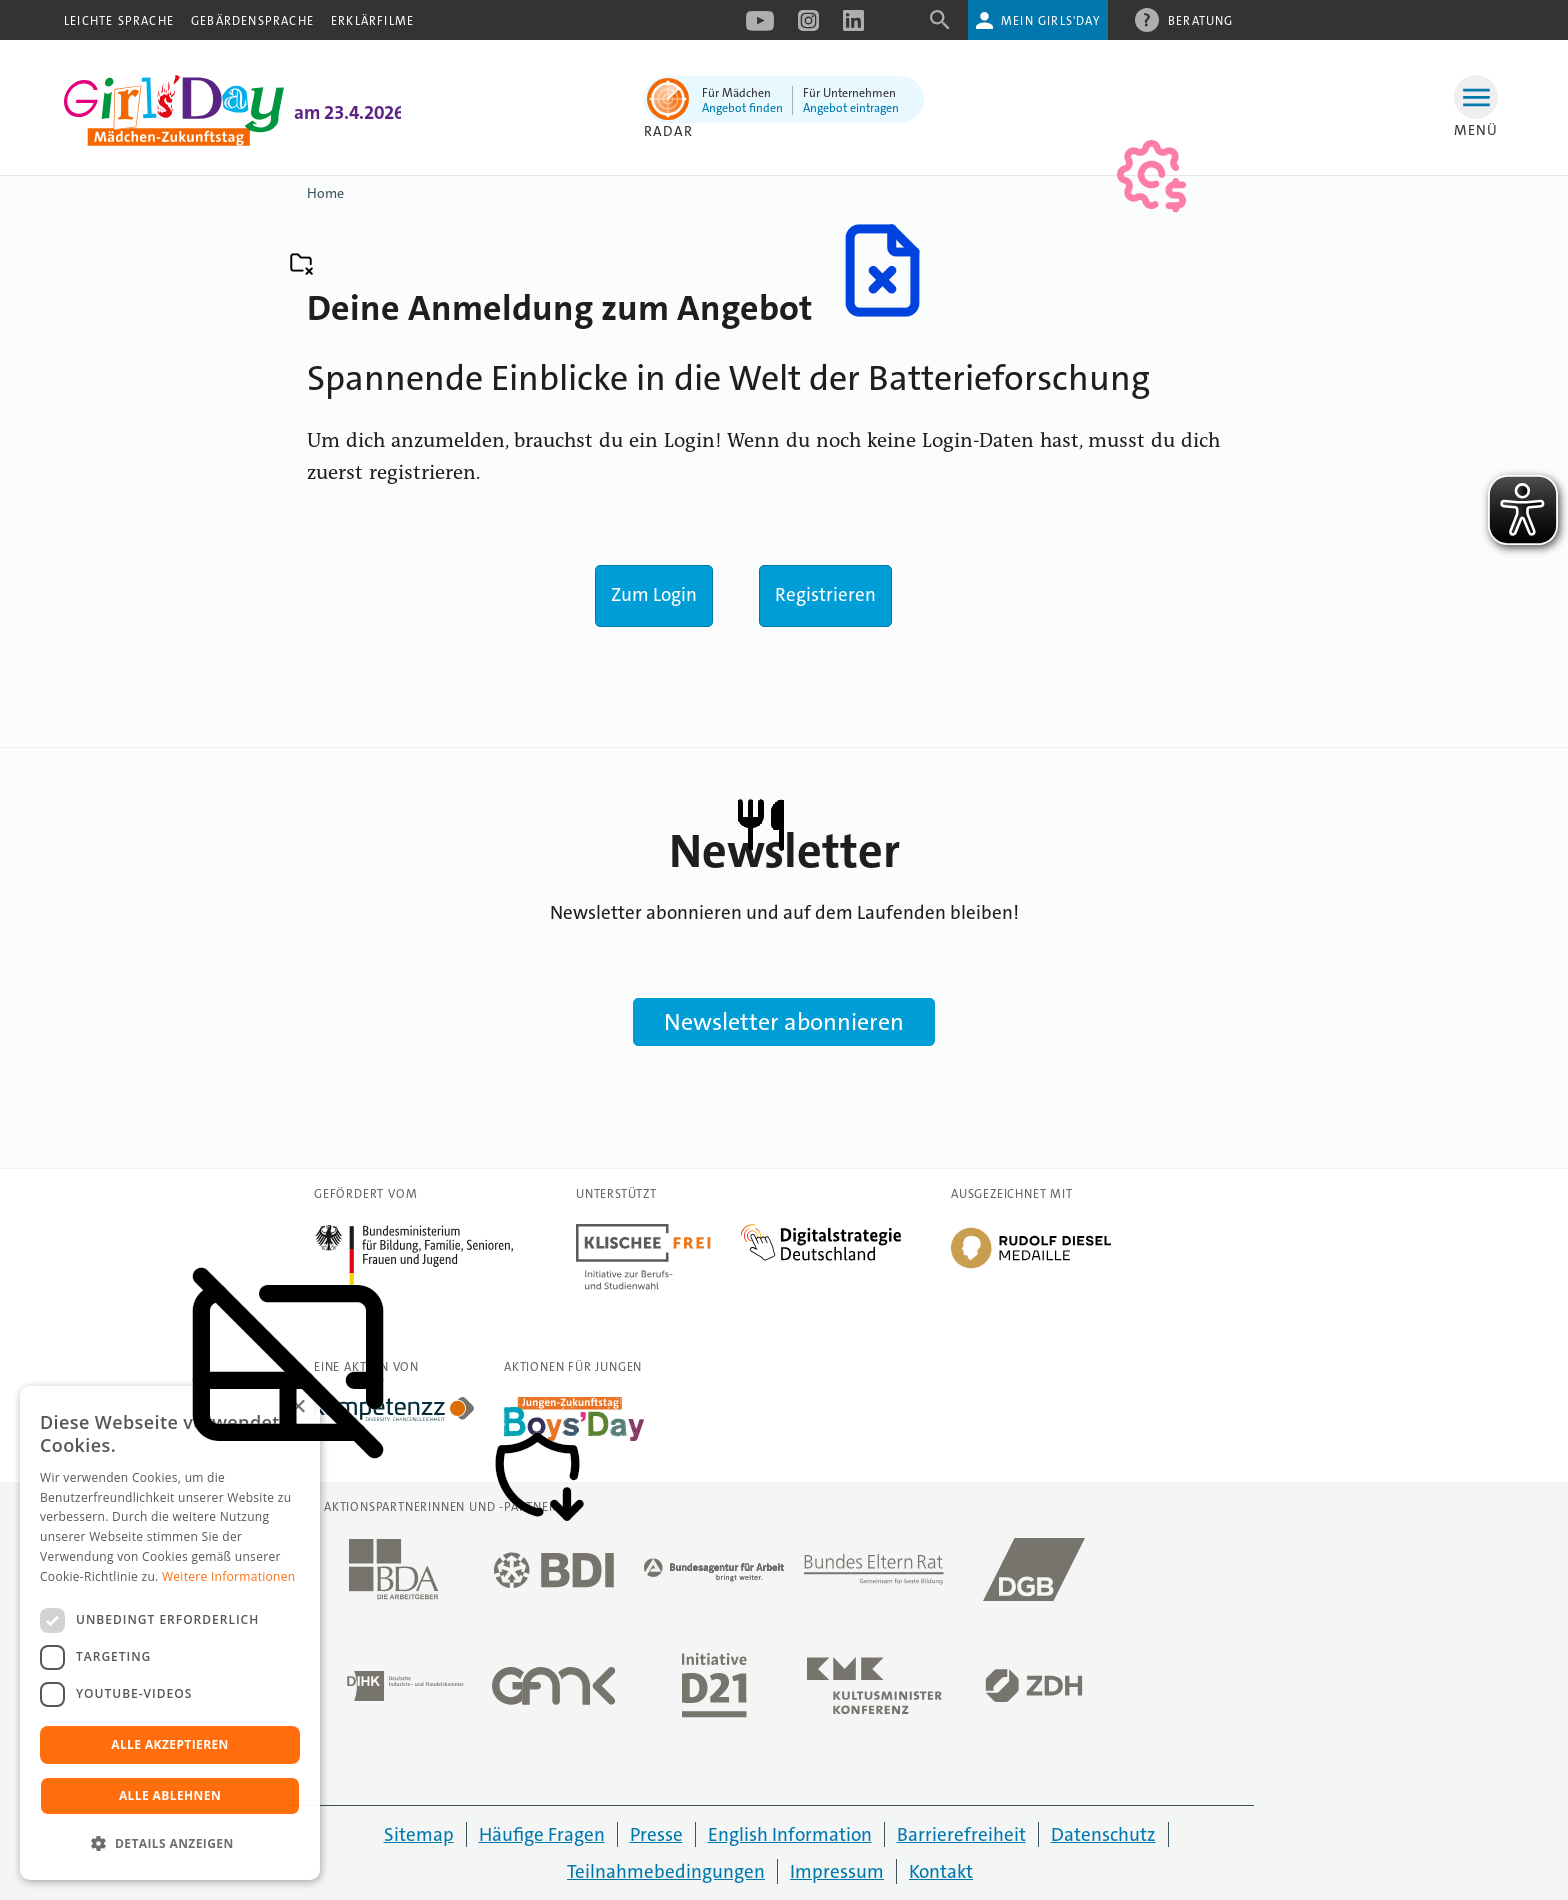 The width and height of the screenshot is (1568, 1900). I want to click on delete a folder, so click(301, 263).